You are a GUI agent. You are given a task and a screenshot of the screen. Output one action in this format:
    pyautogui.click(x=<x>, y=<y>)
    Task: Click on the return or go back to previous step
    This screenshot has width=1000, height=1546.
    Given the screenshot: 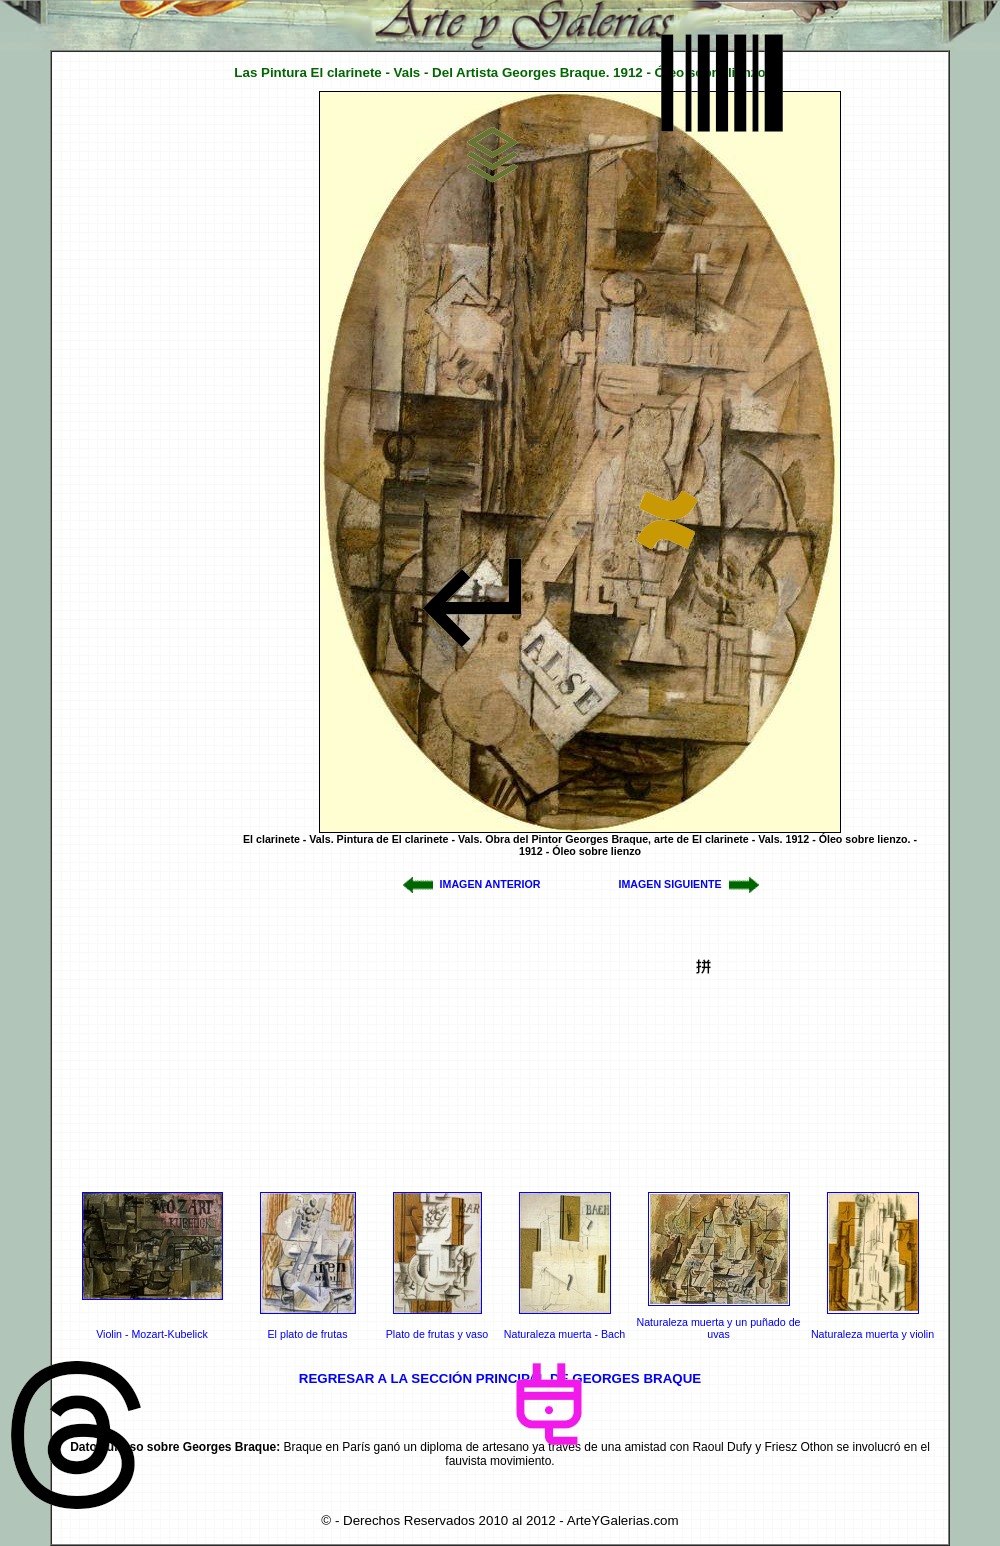 What is the action you would take?
    pyautogui.click(x=478, y=602)
    